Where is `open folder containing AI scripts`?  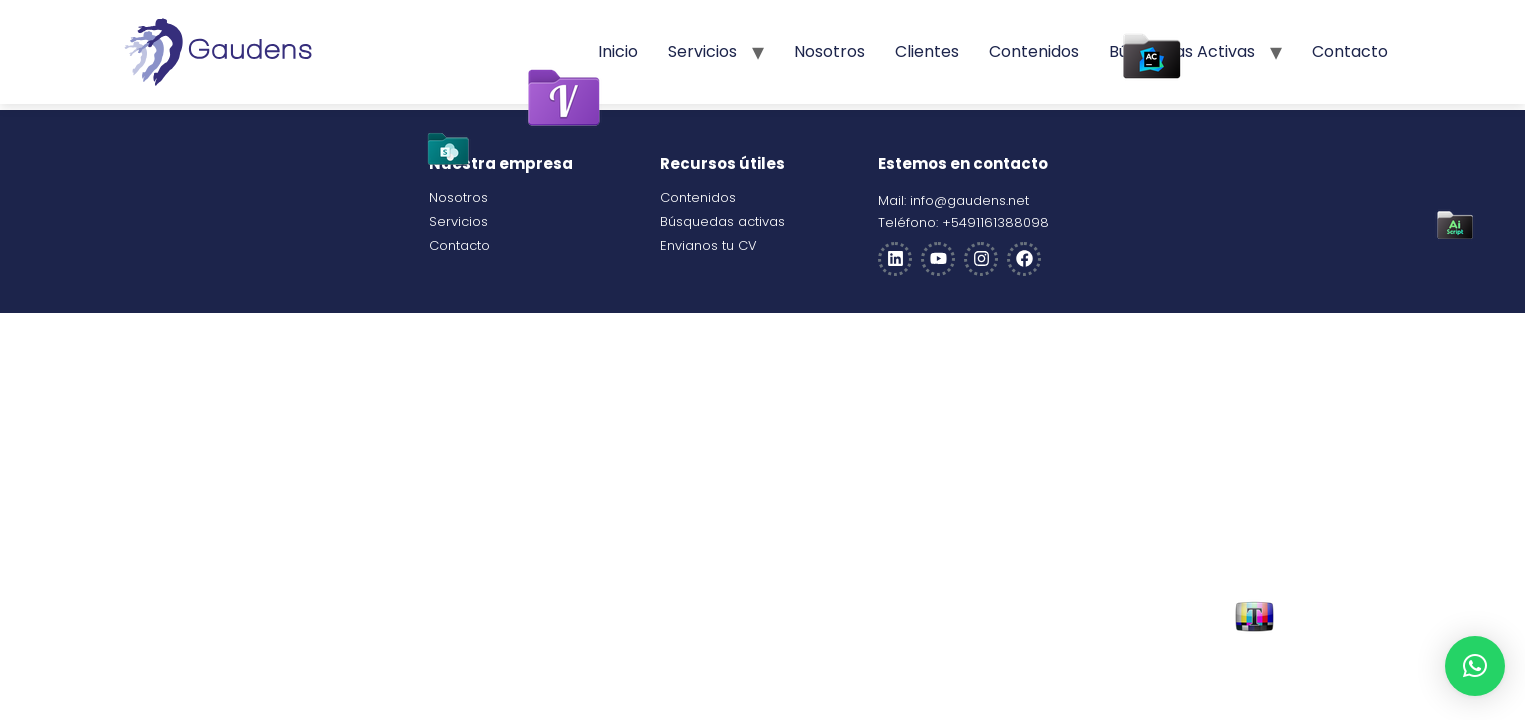 open folder containing AI scripts is located at coordinates (1455, 226).